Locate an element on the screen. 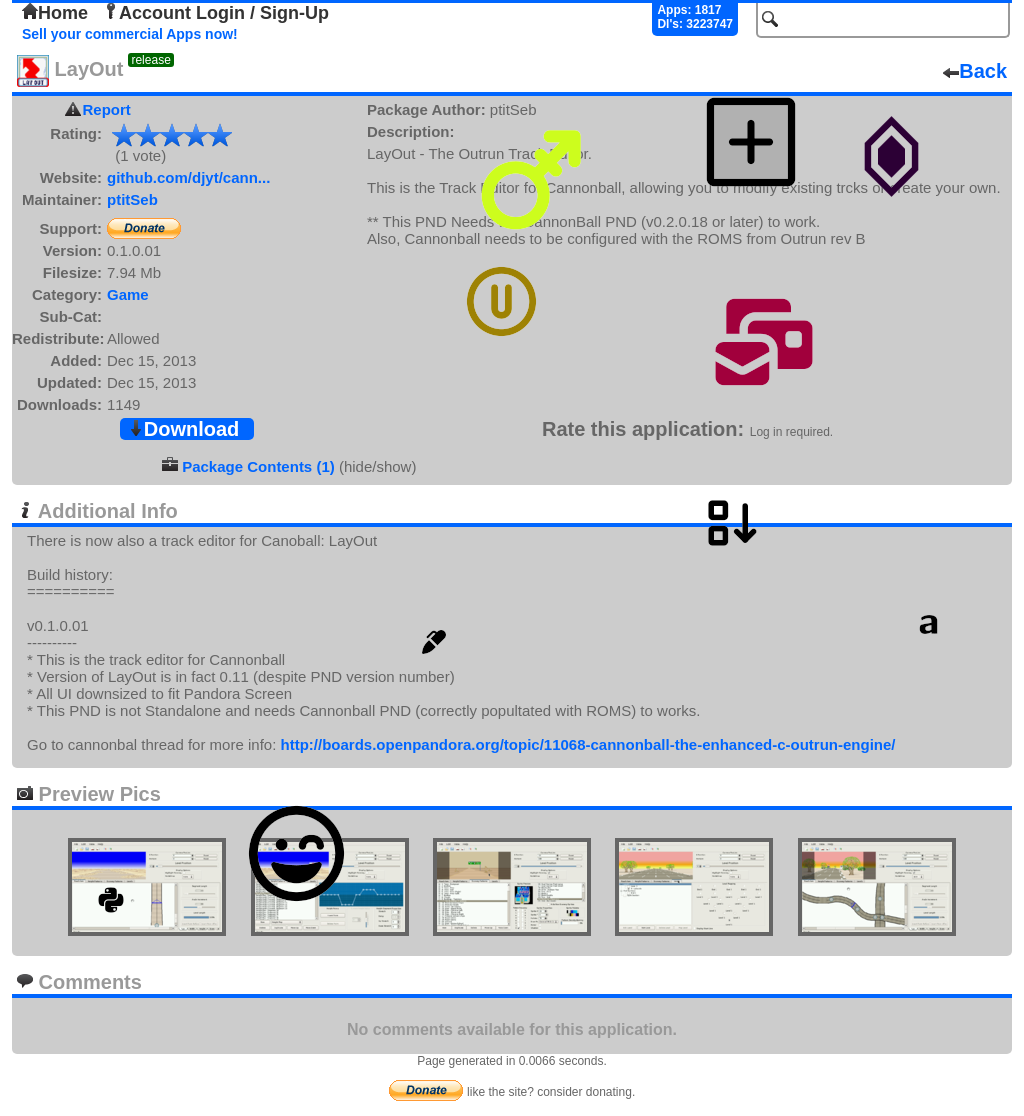 This screenshot has width=1024, height=1116. indicates male gender or sex option is located at coordinates (525, 186).